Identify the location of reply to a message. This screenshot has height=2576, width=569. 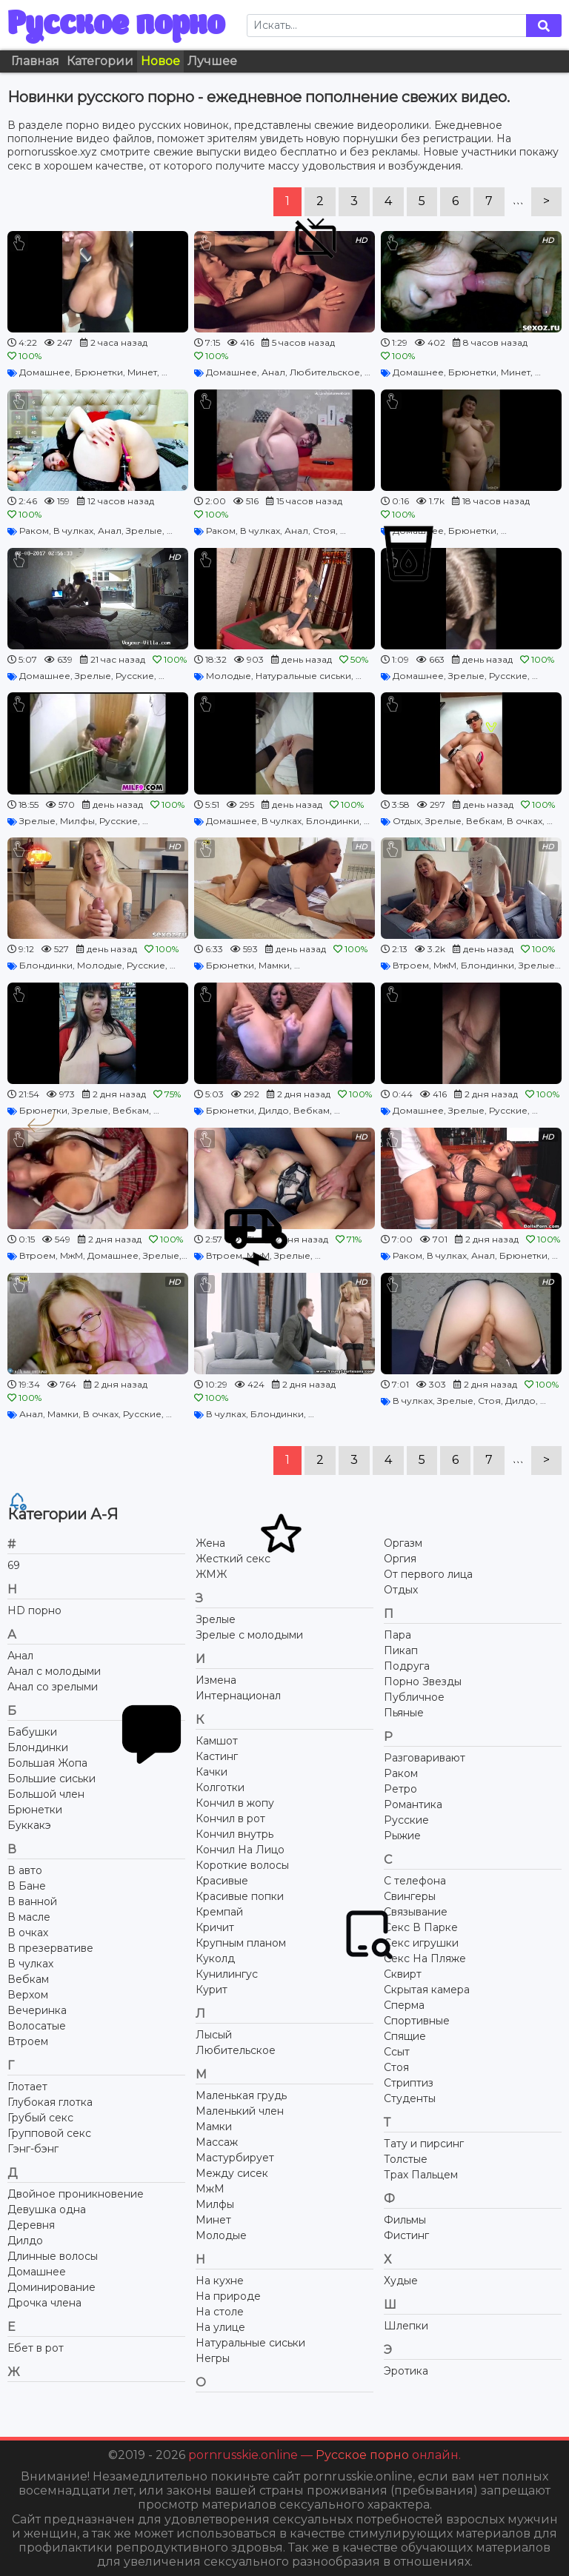
(41, 1122).